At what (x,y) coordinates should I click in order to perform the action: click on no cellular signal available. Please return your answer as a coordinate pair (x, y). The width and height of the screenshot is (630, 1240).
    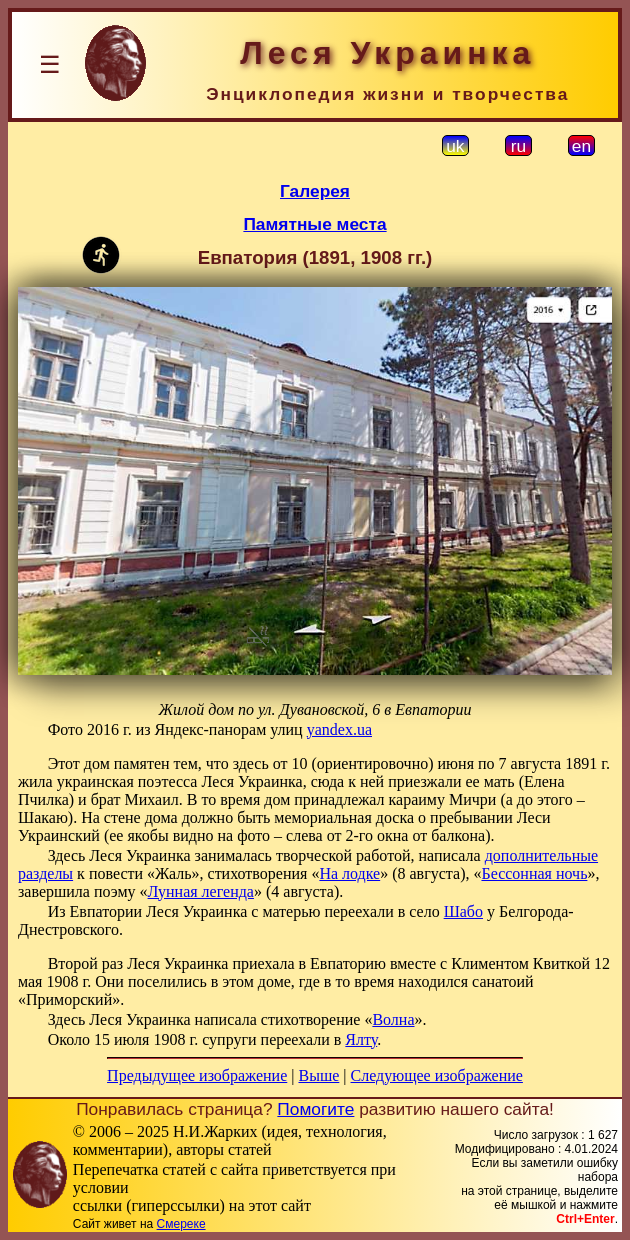
    Looking at the image, I should click on (272, 1167).